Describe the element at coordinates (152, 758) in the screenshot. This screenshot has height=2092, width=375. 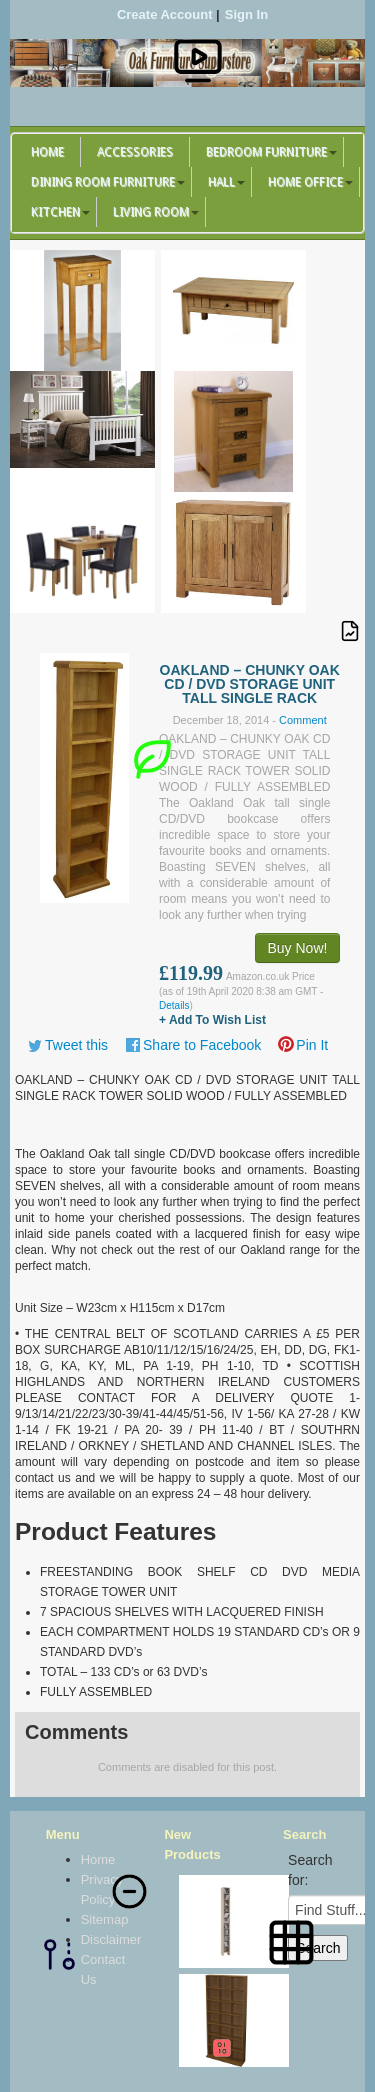
I see `view eco-friendly or sustainable options` at that location.